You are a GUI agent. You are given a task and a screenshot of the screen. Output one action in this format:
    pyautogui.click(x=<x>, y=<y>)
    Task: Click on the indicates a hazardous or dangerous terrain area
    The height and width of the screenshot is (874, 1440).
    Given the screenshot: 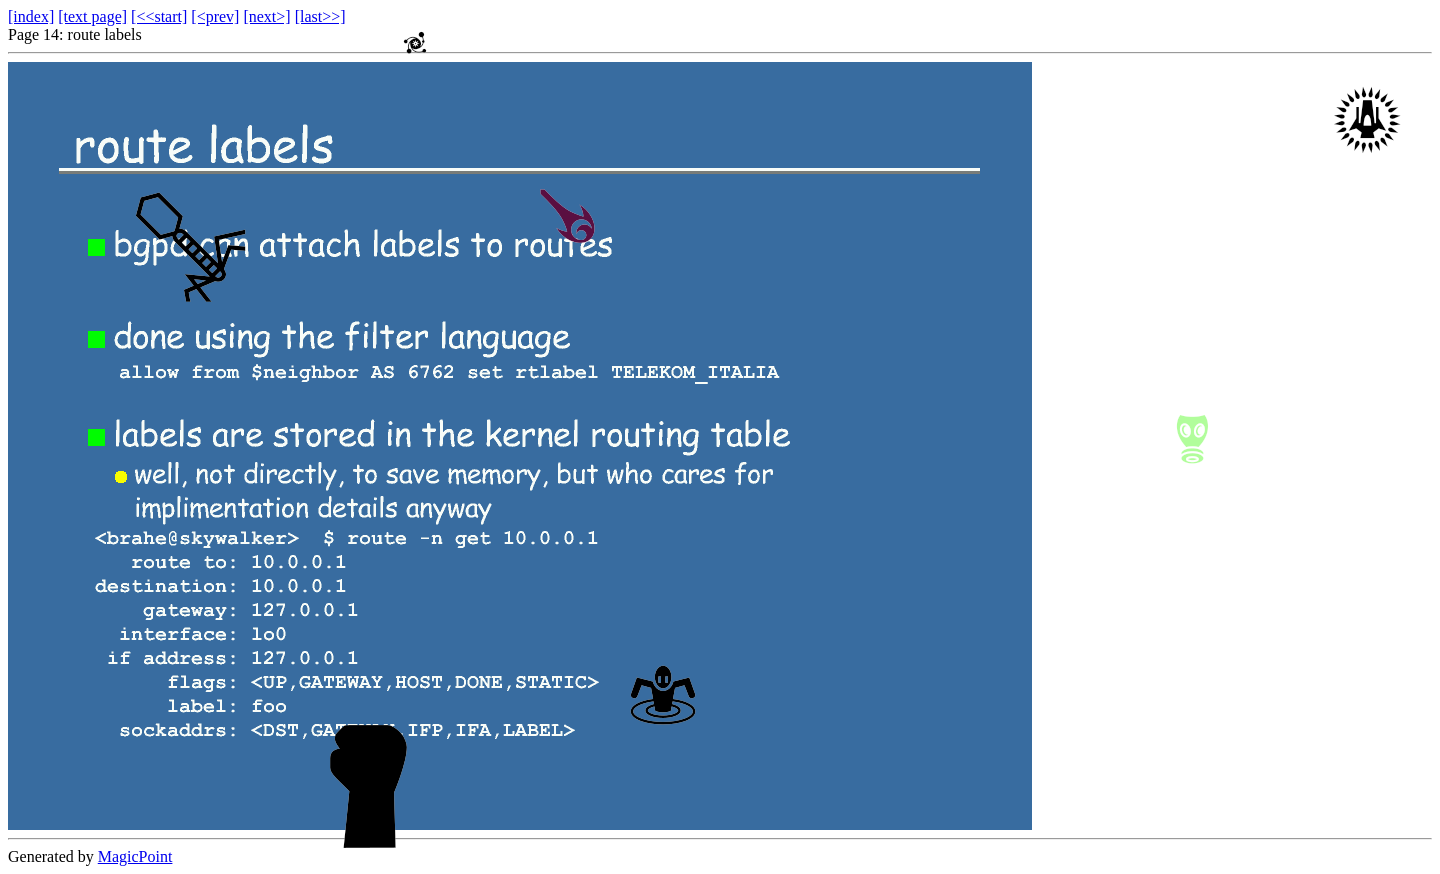 What is the action you would take?
    pyautogui.click(x=1367, y=120)
    